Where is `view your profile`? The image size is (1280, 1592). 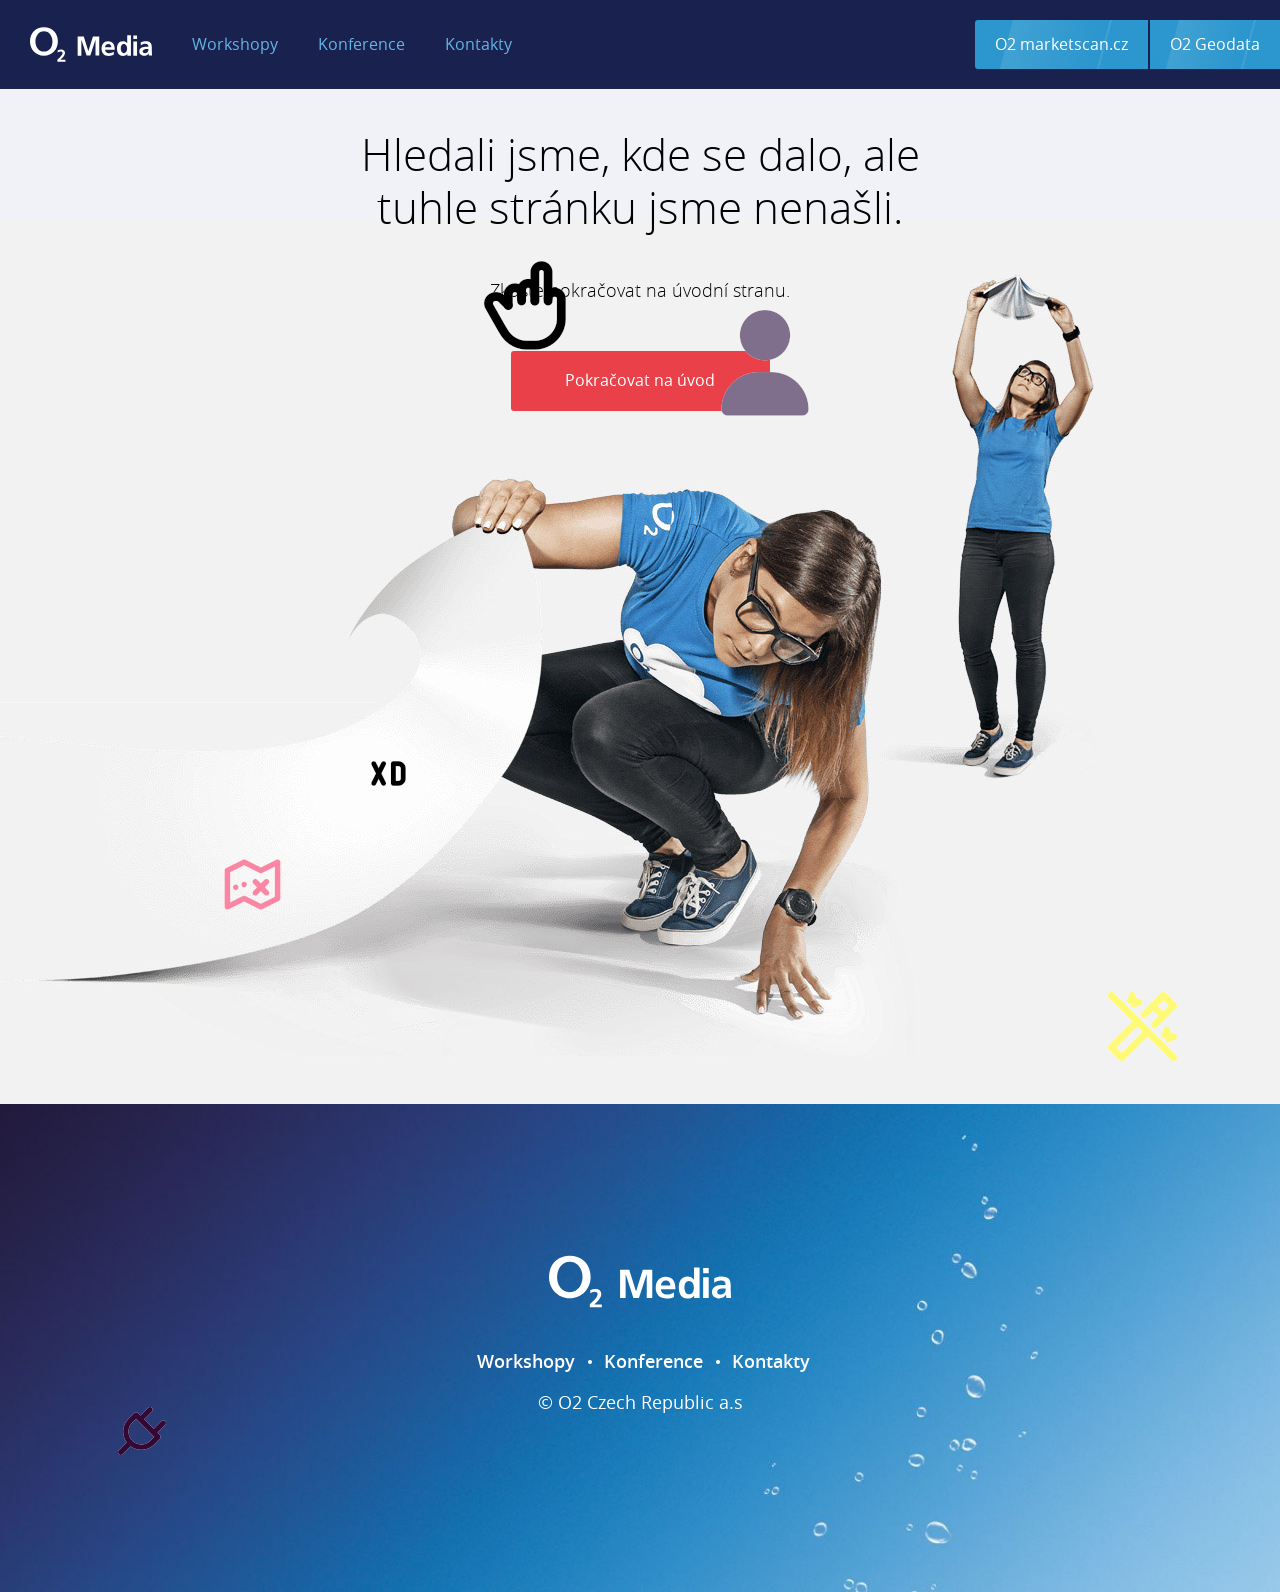
view your profile is located at coordinates (765, 362).